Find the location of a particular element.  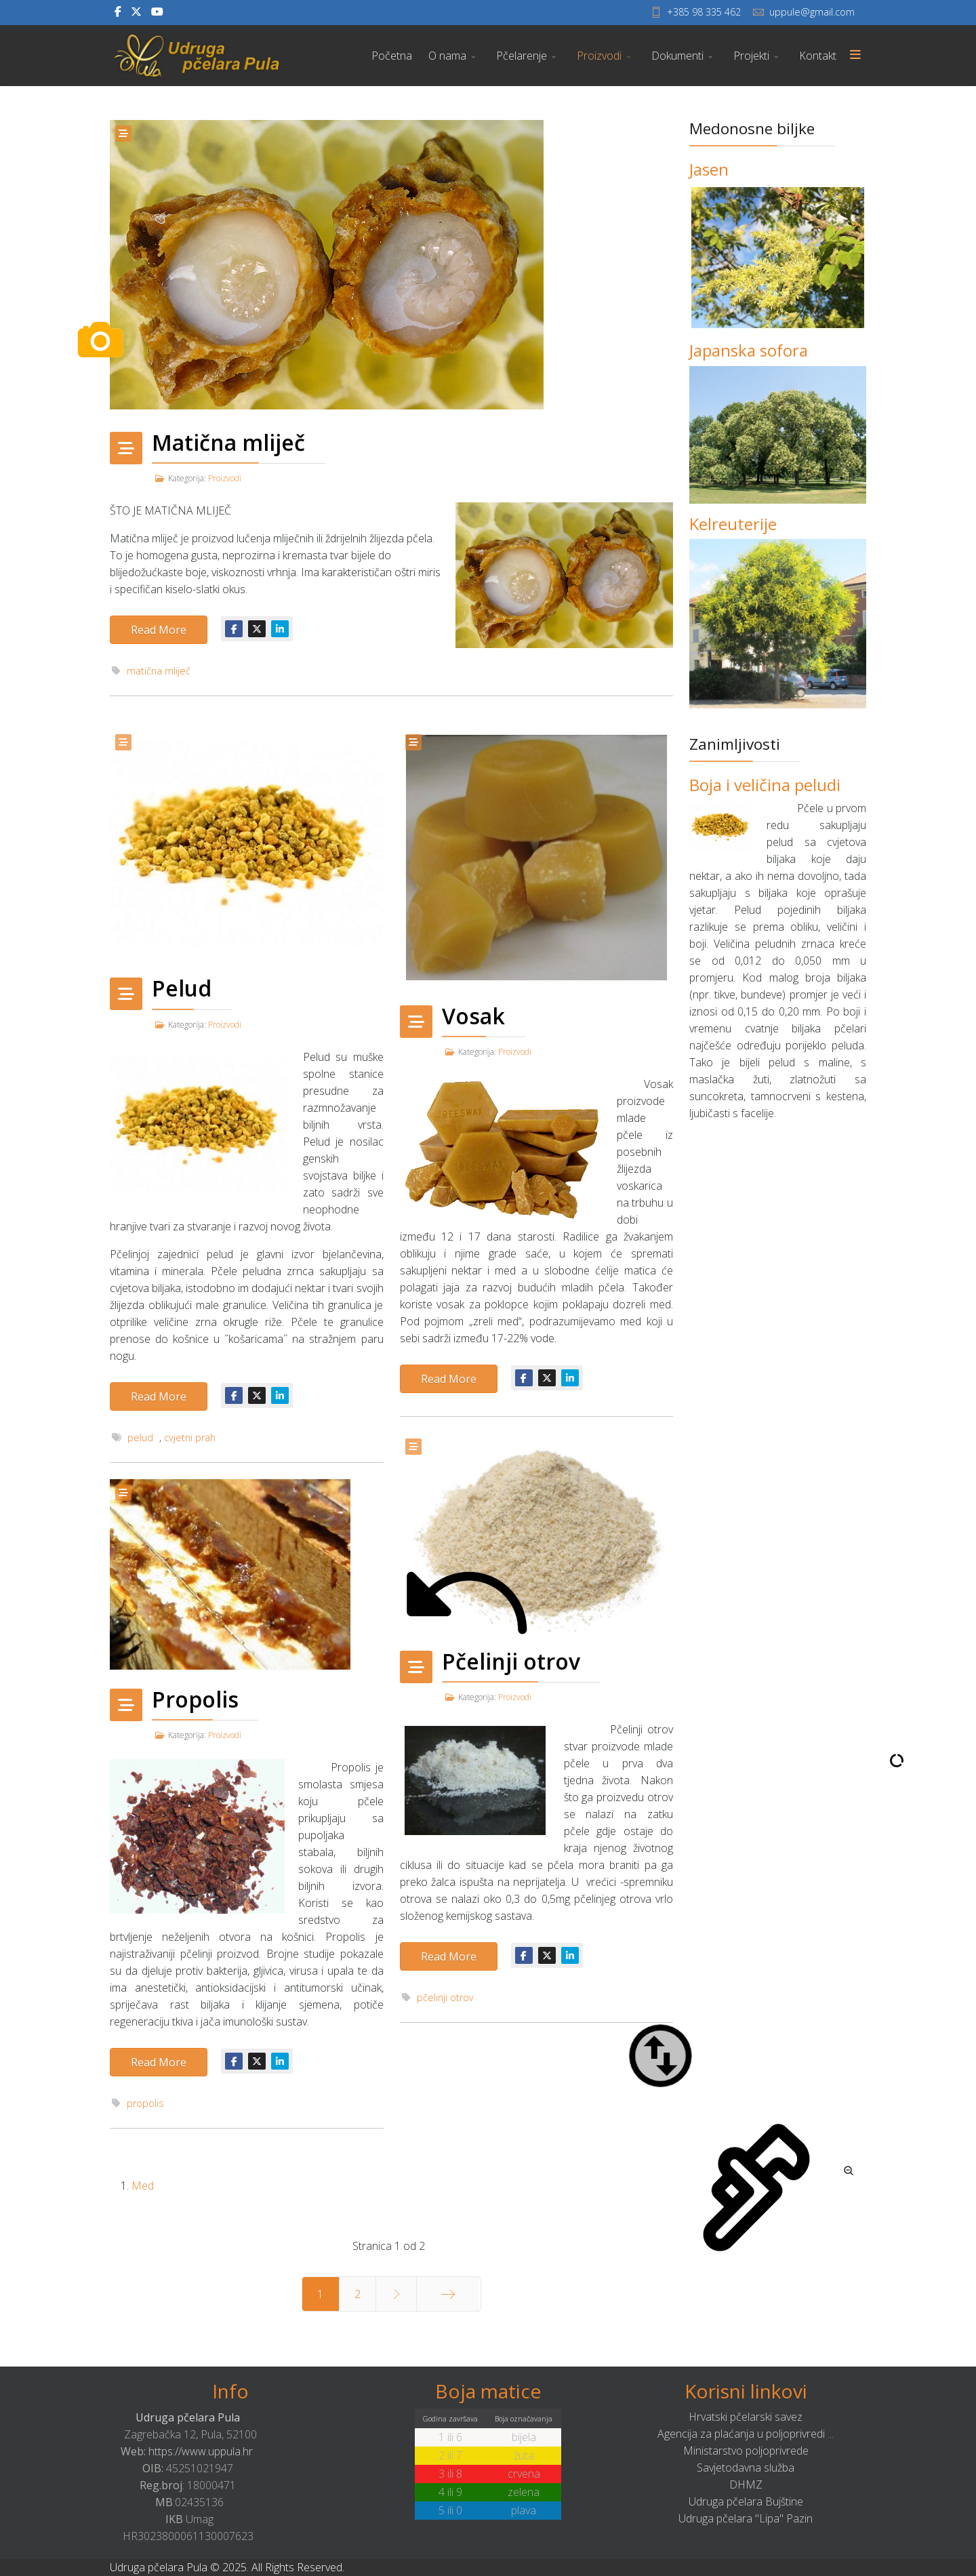

take a photo is located at coordinates (100, 340).